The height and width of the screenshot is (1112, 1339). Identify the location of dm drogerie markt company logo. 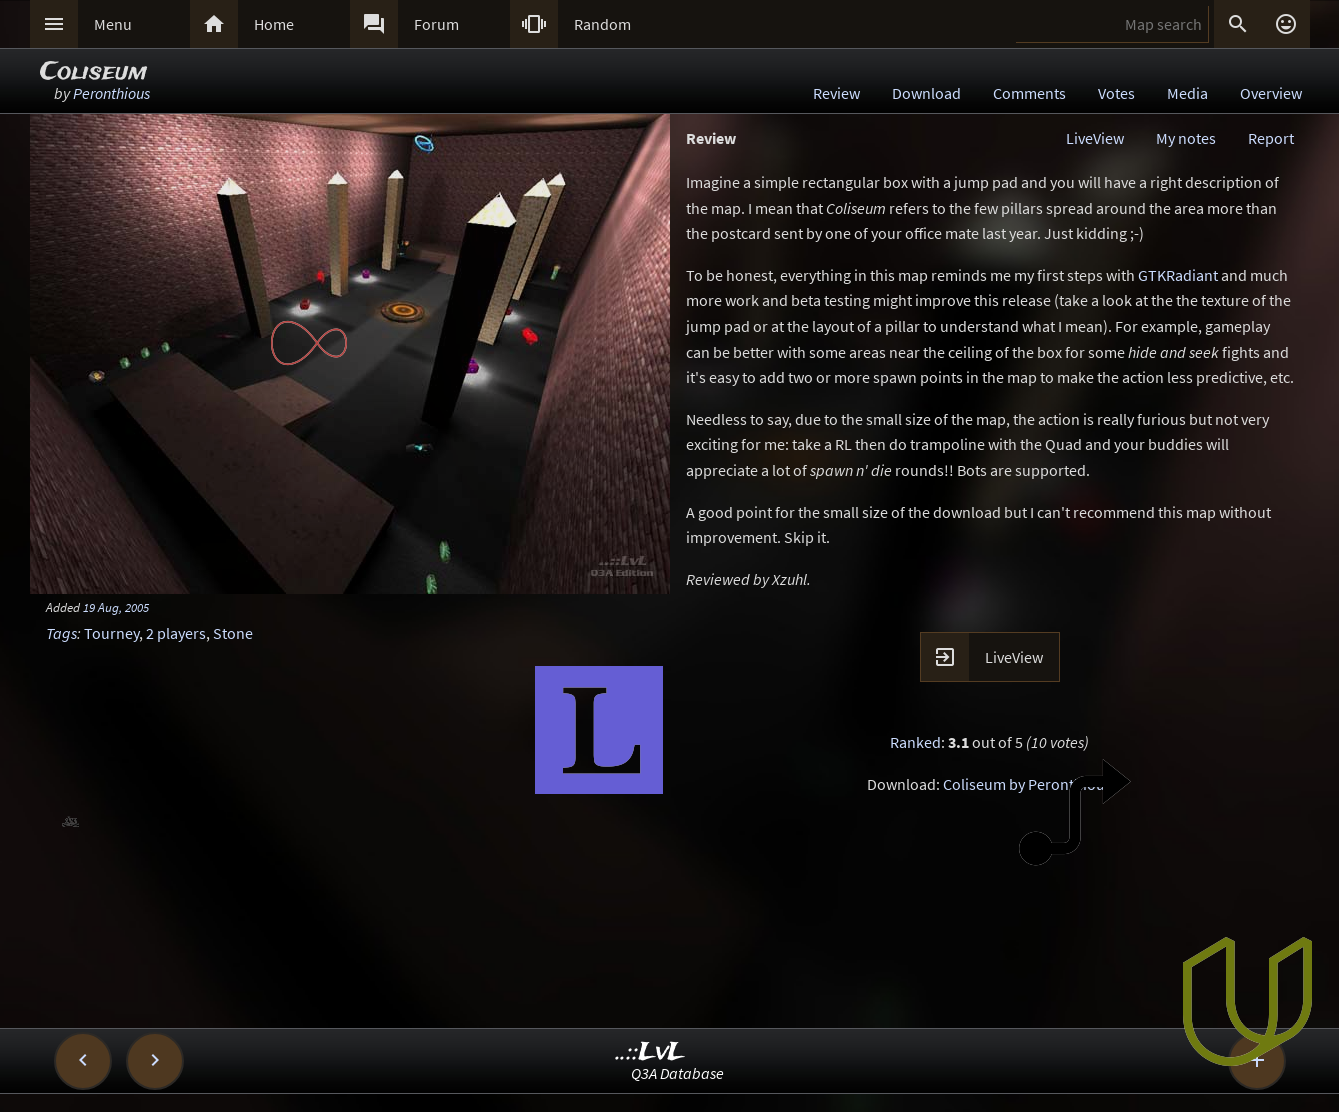
(70, 821).